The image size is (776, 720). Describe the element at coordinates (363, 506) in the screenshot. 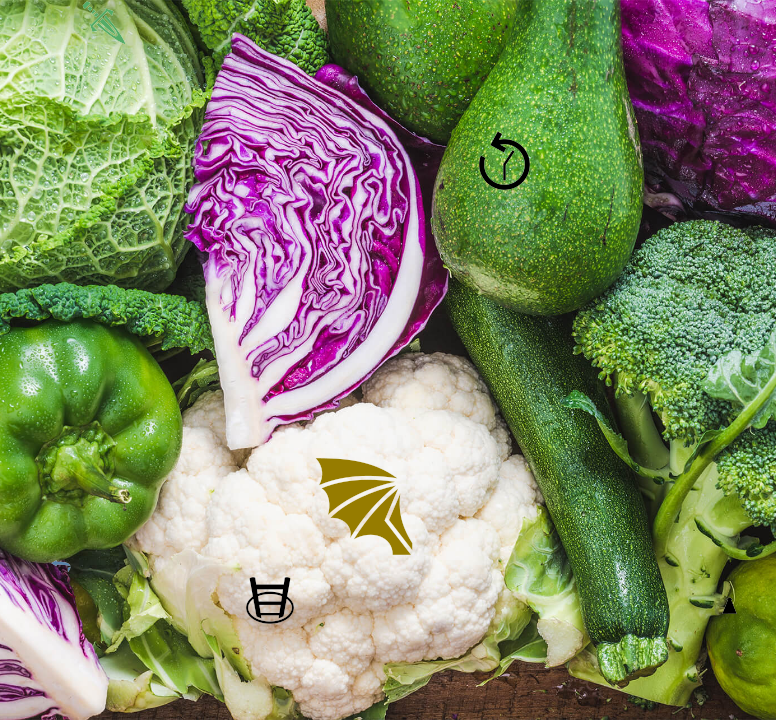

I see `select bat or vampire character class` at that location.